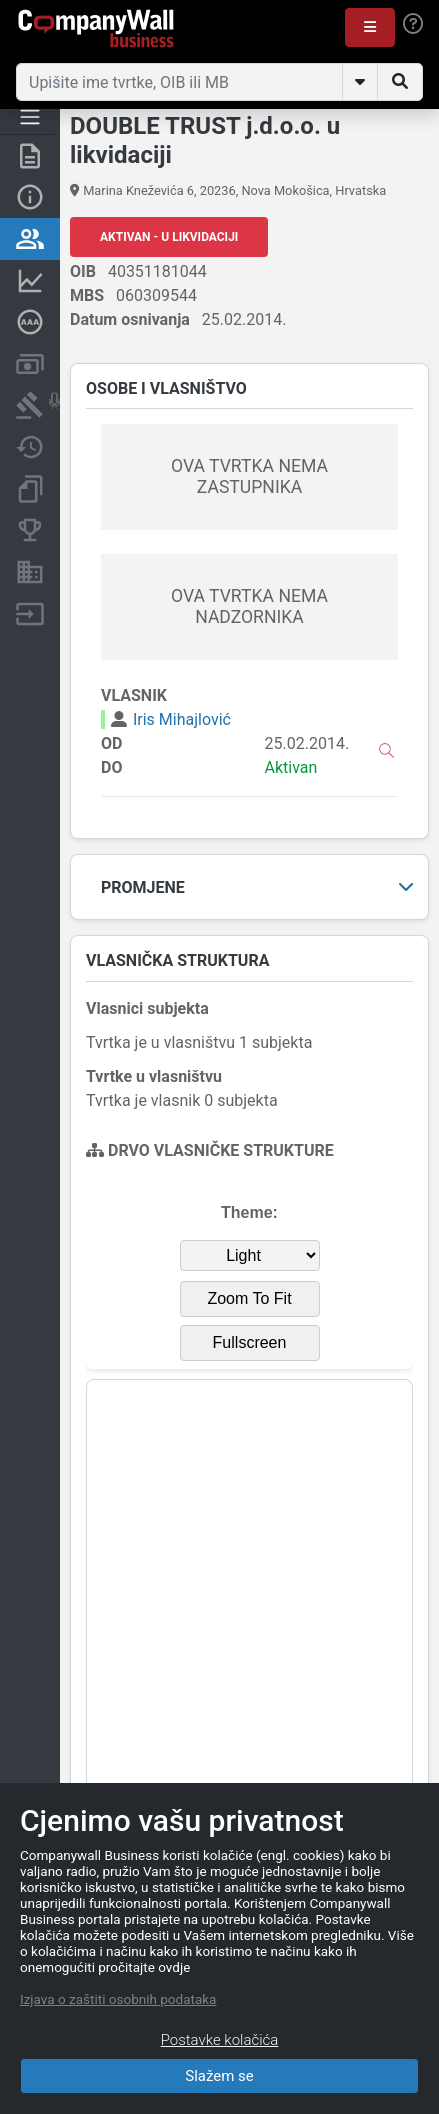 The image size is (439, 2114). Describe the element at coordinates (54, 400) in the screenshot. I see `access microphone or audio input settings` at that location.